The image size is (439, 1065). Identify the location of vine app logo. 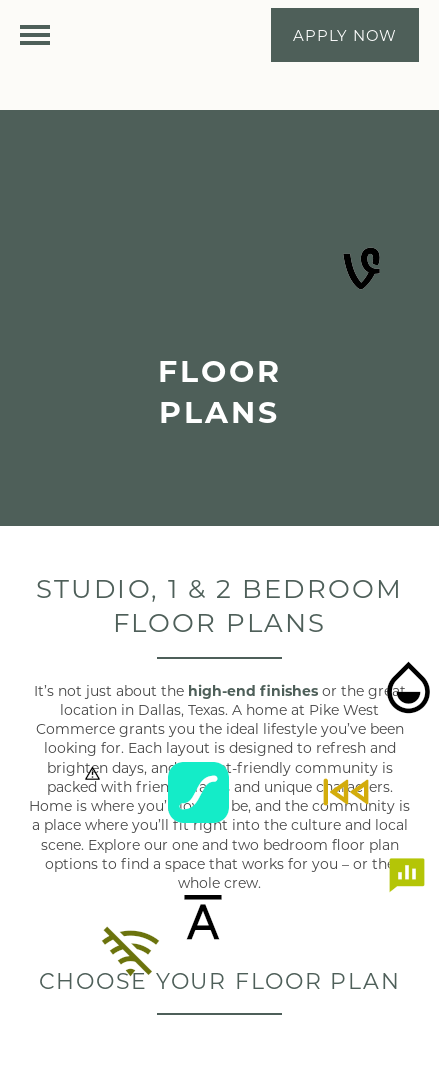
(361, 268).